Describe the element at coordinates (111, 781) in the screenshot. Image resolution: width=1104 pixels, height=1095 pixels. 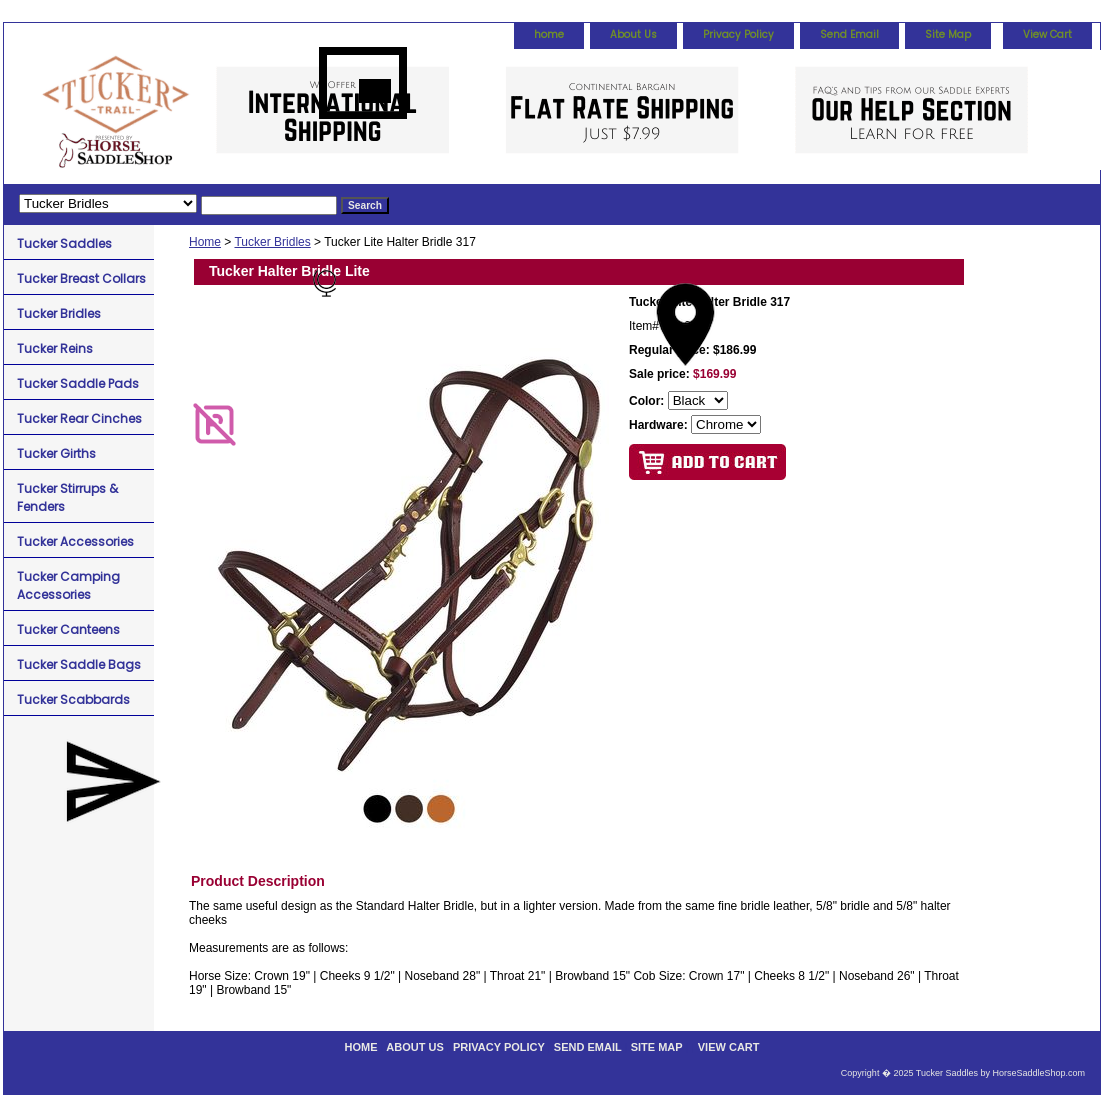
I see `send a message or email` at that location.